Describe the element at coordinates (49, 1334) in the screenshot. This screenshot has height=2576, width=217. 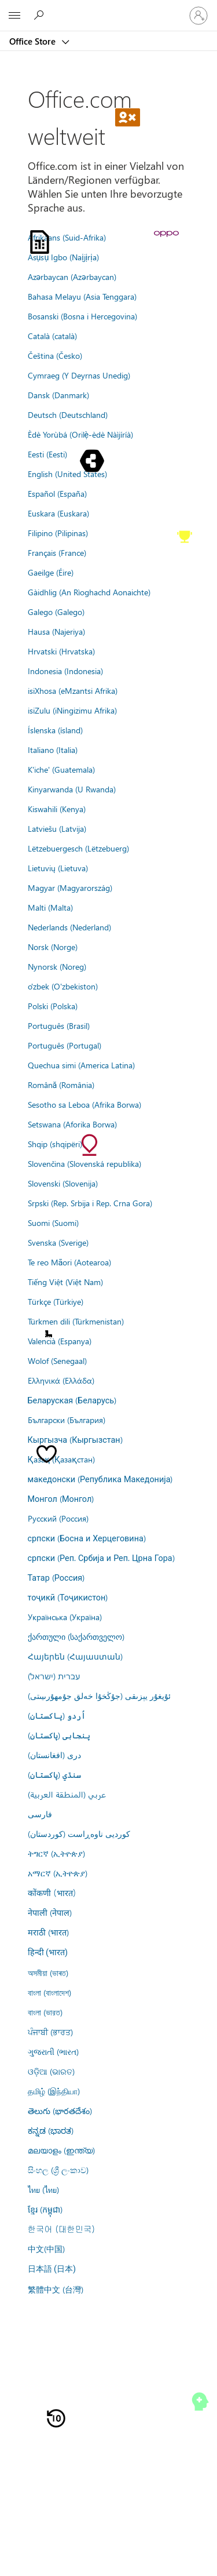
I see `access measurement or ruler tool` at that location.